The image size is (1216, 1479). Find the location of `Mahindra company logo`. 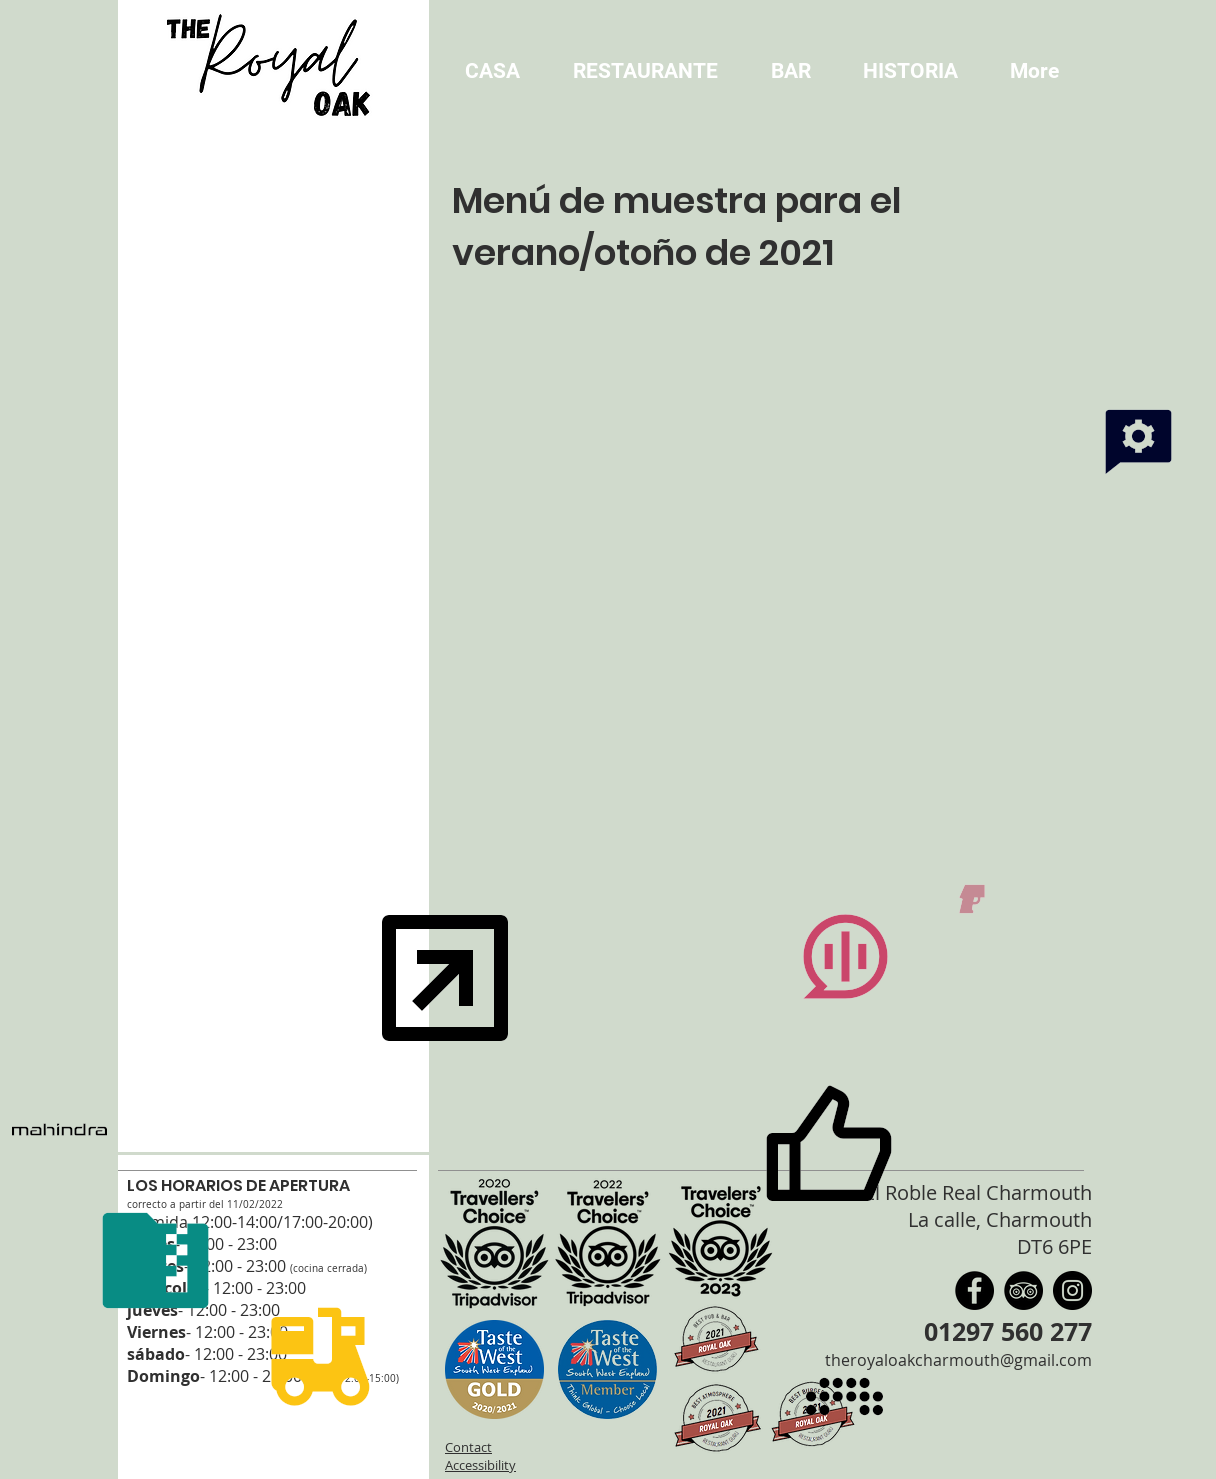

Mahindra company logo is located at coordinates (59, 1129).